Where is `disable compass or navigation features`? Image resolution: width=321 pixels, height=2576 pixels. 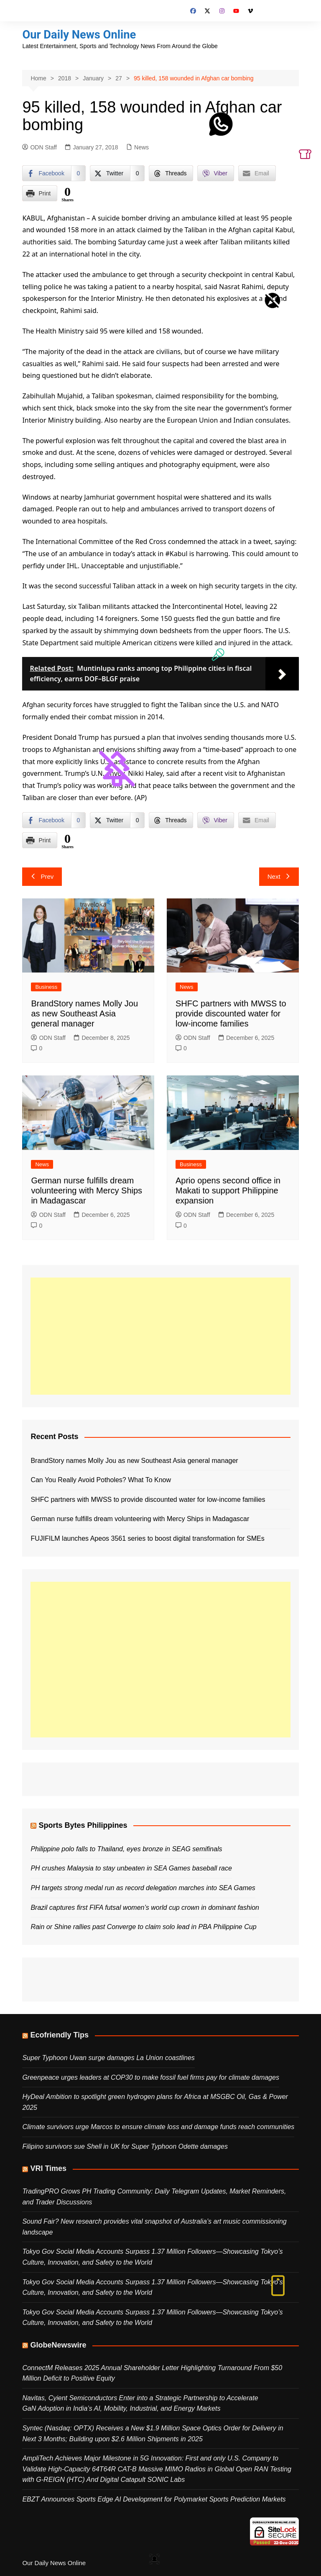 disable compass or navigation features is located at coordinates (273, 300).